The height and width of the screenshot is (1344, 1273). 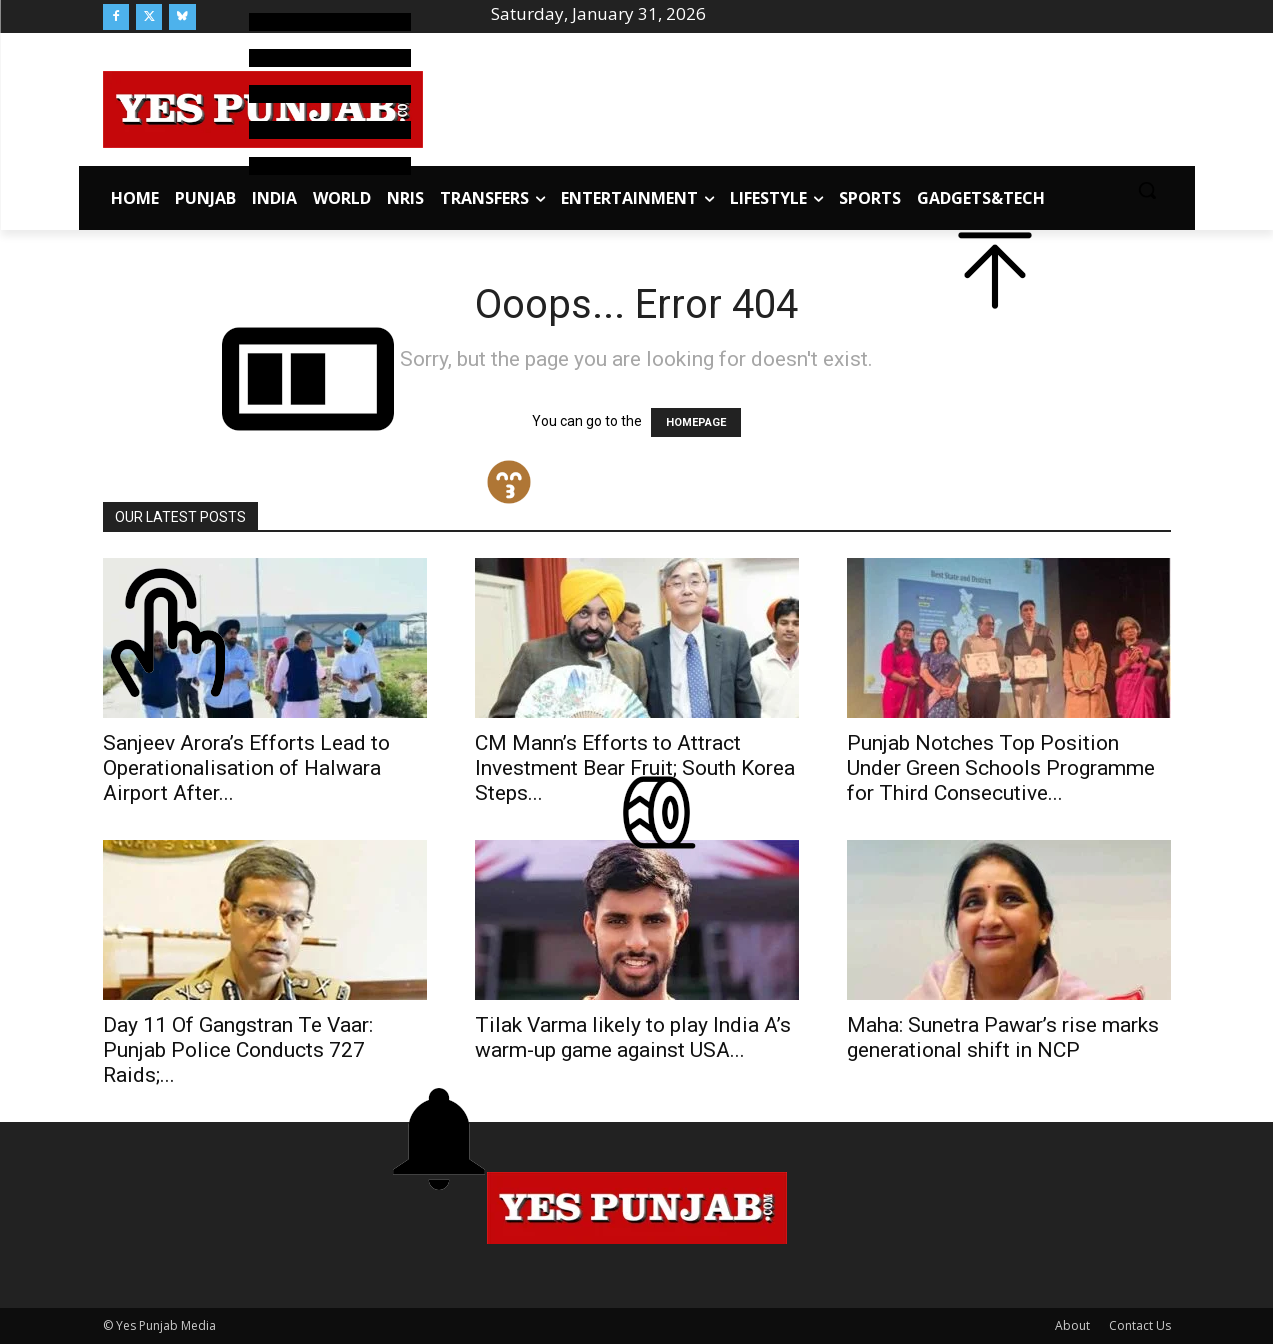 What do you see at coordinates (439, 1139) in the screenshot?
I see `view notifications` at bounding box center [439, 1139].